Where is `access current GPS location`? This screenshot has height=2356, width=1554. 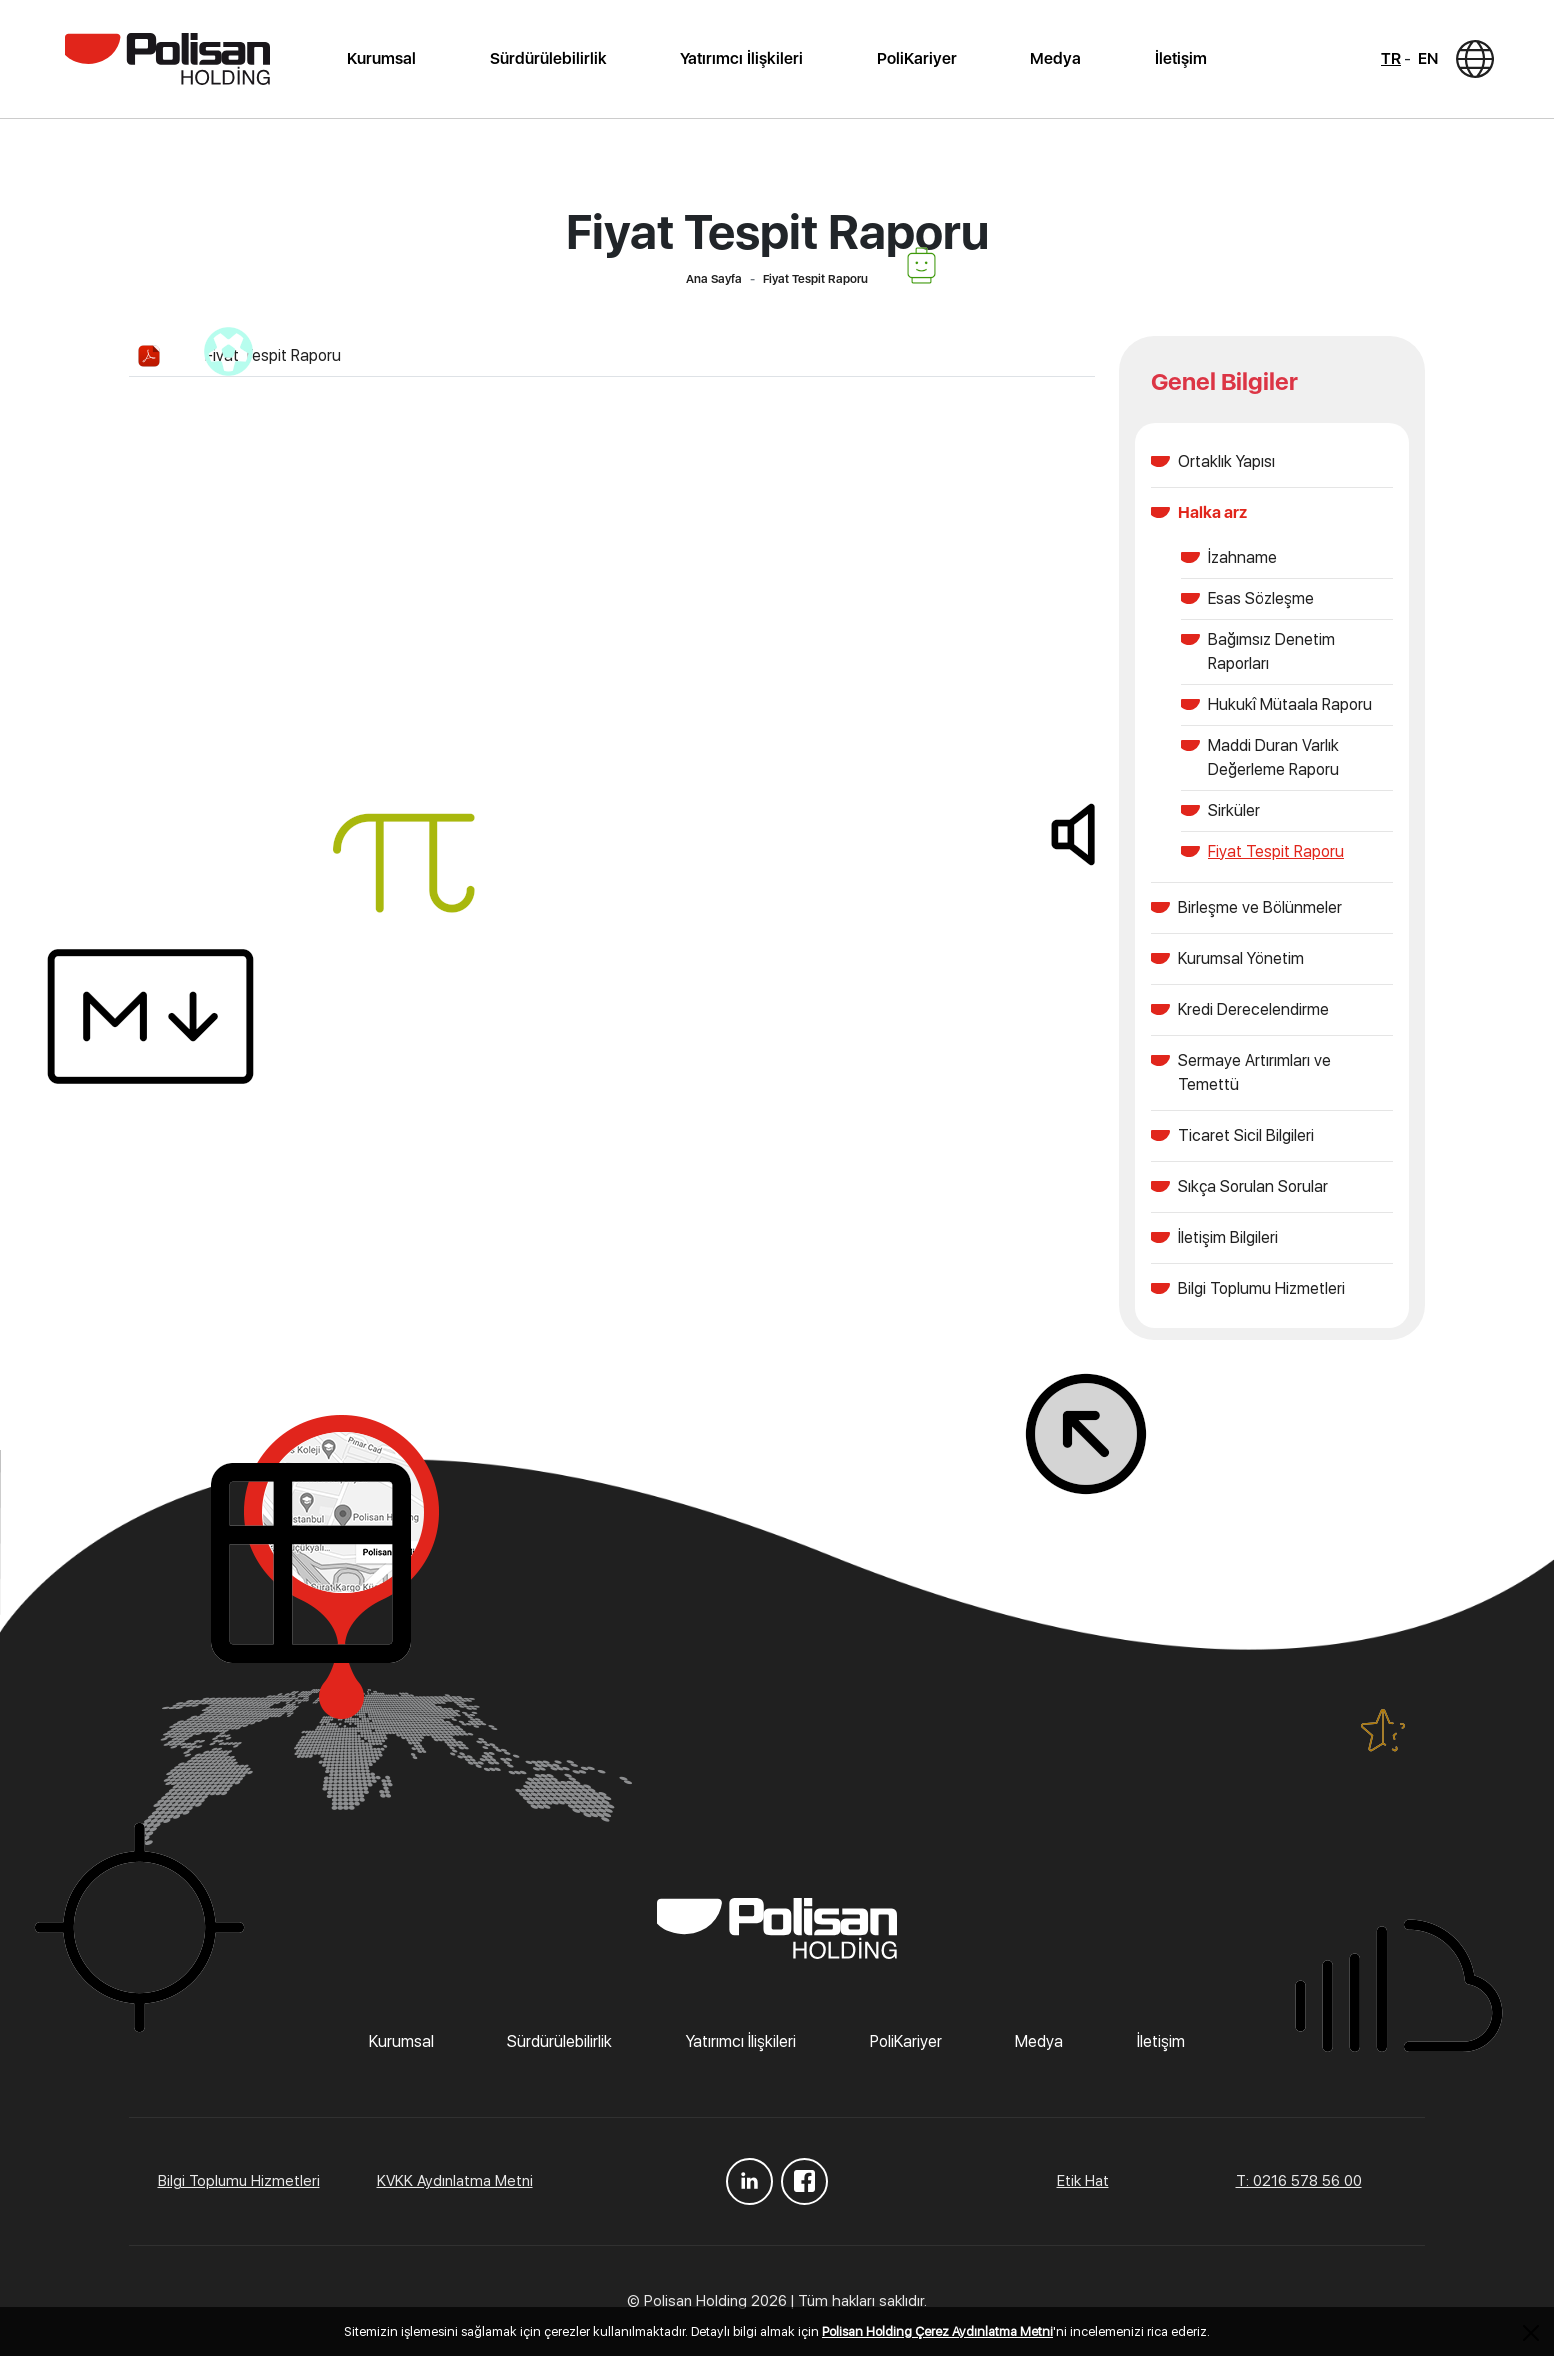
access current GPS location is located at coordinates (139, 1927).